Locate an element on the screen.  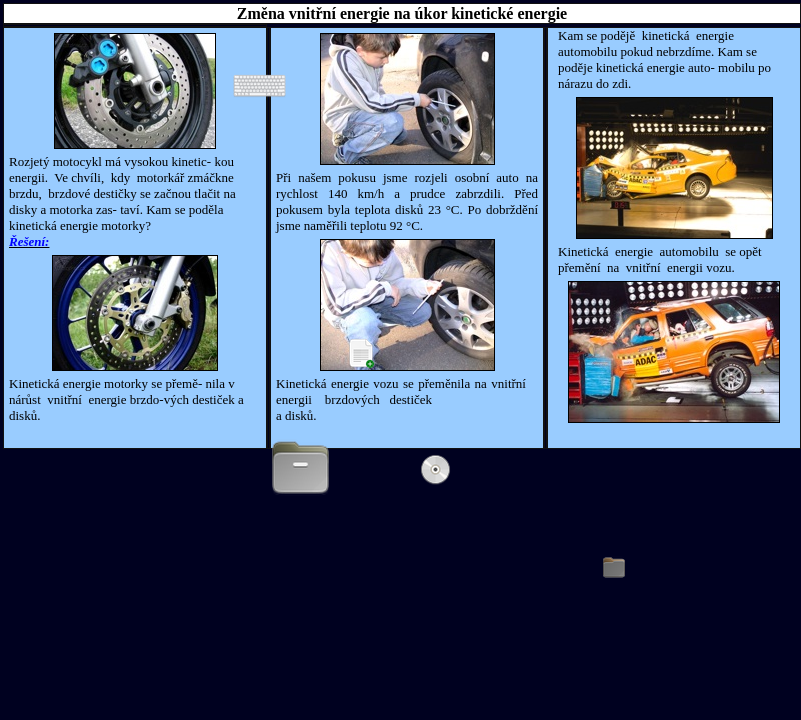
open the file manager application is located at coordinates (300, 467).